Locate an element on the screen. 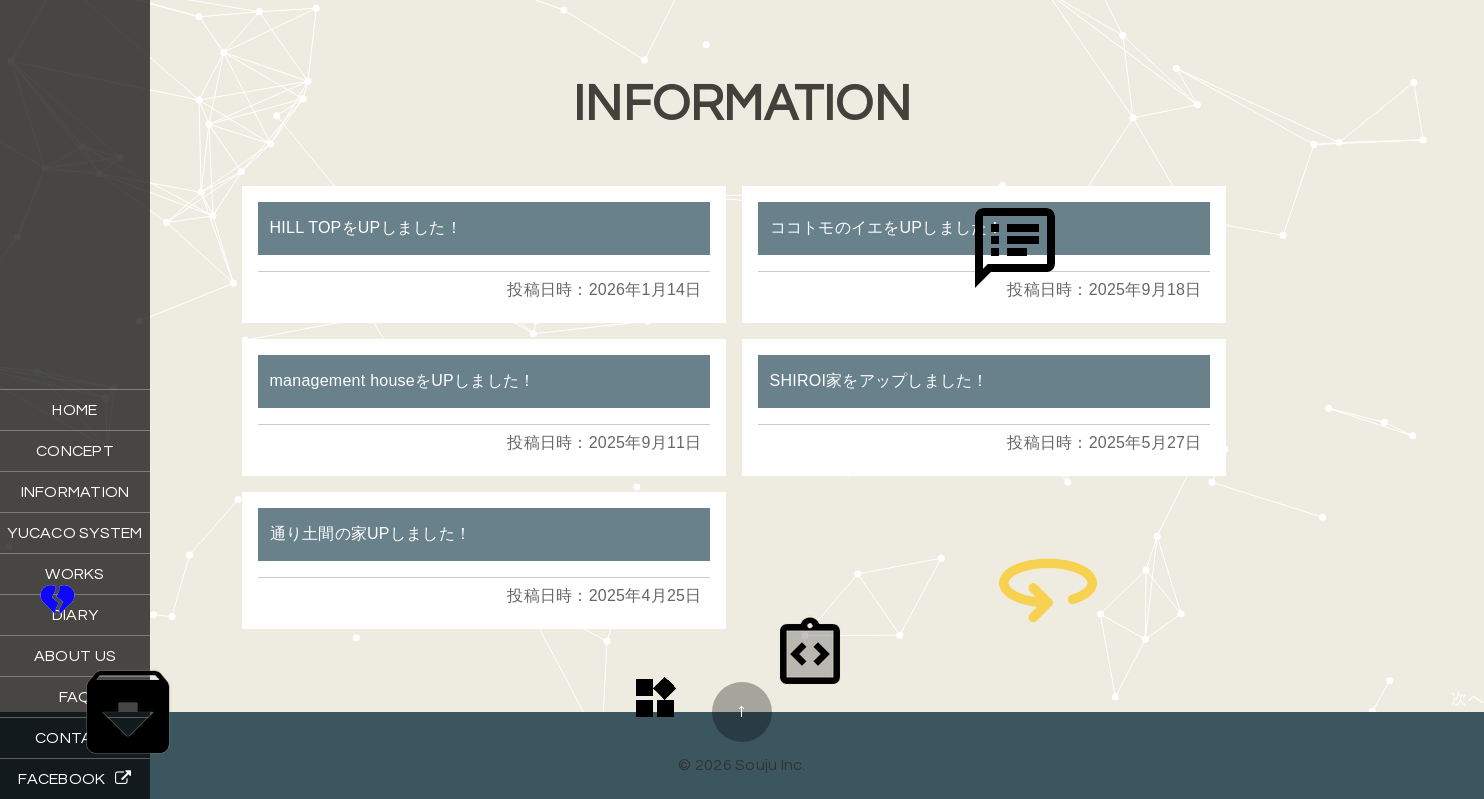 This screenshot has width=1484, height=799. indicates a broken or failed favorite is located at coordinates (57, 600).